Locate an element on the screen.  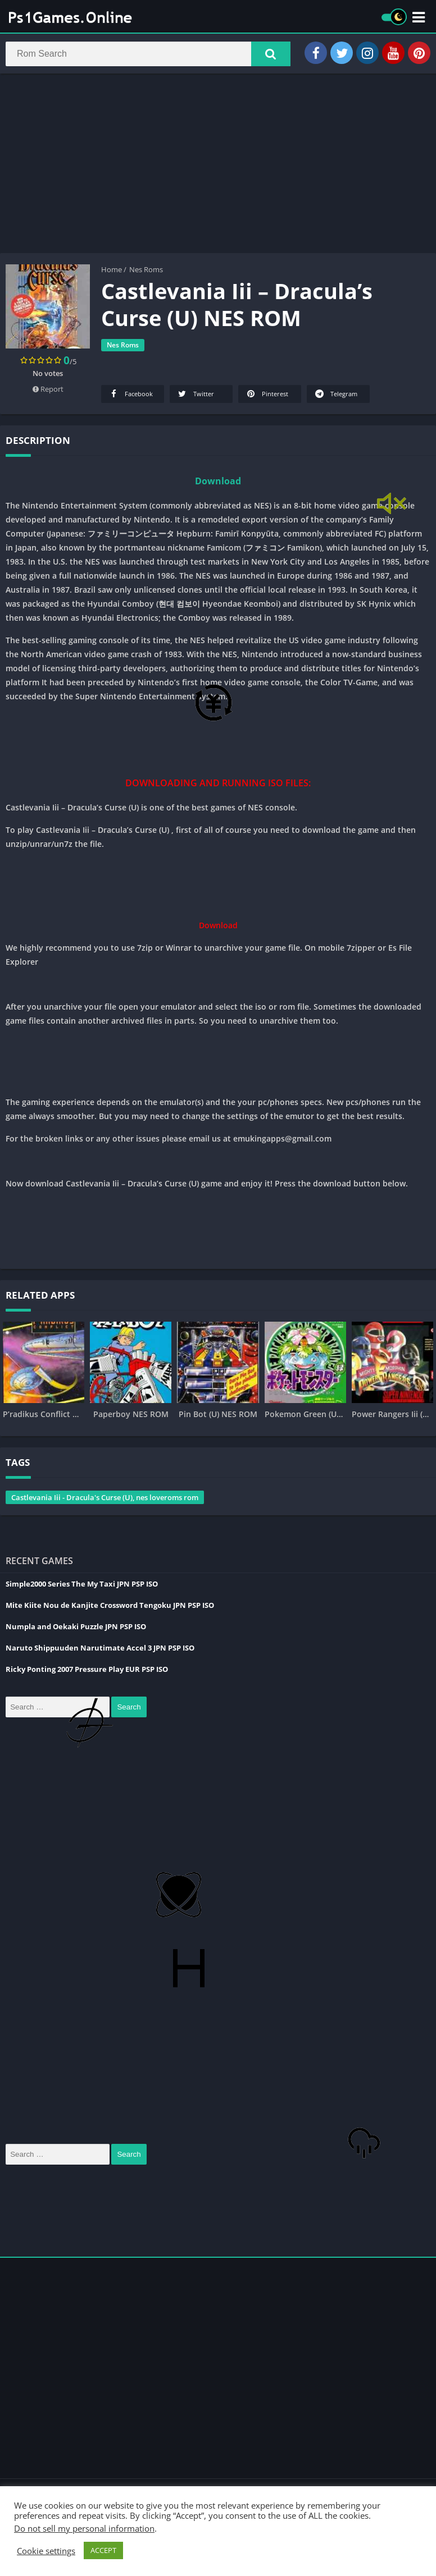
bohemia interactive company logo is located at coordinates (90, 1723).